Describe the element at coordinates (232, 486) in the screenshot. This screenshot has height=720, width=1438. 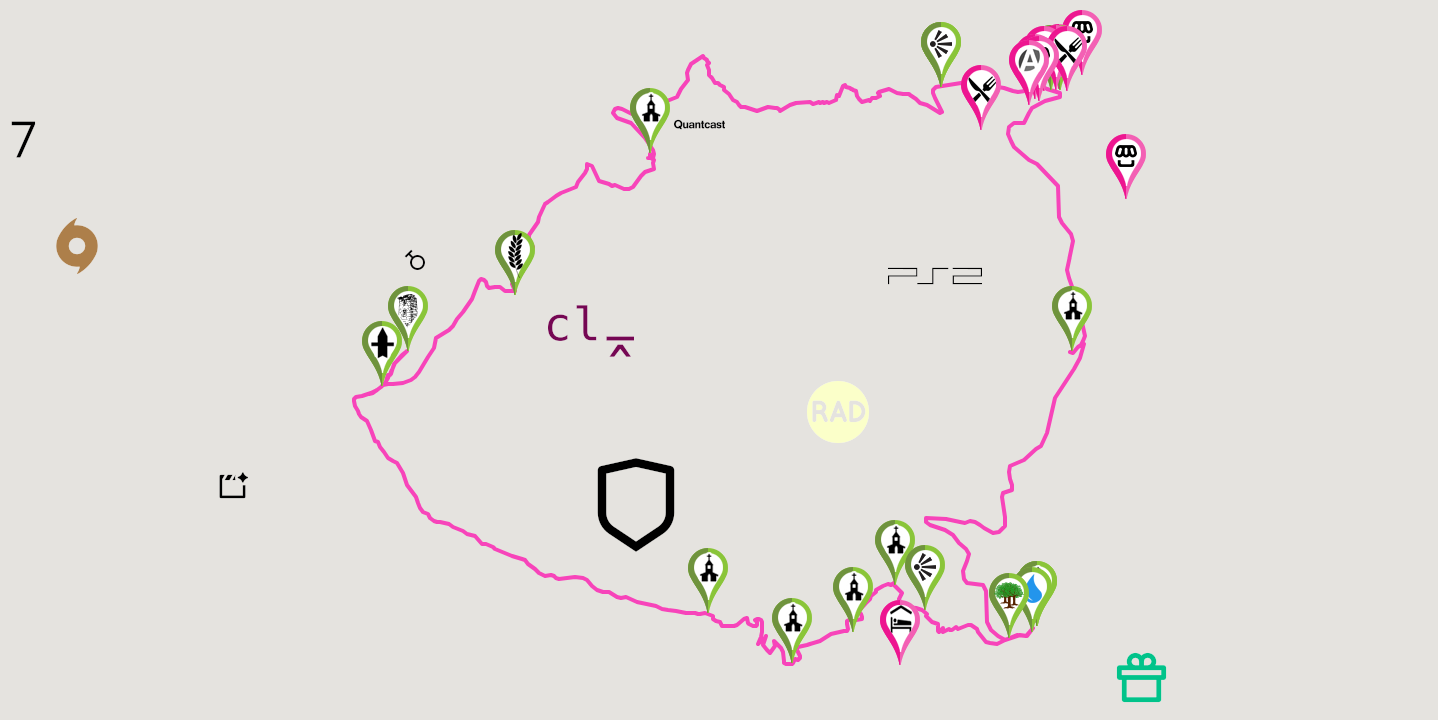
I see `generate video content using AI` at that location.